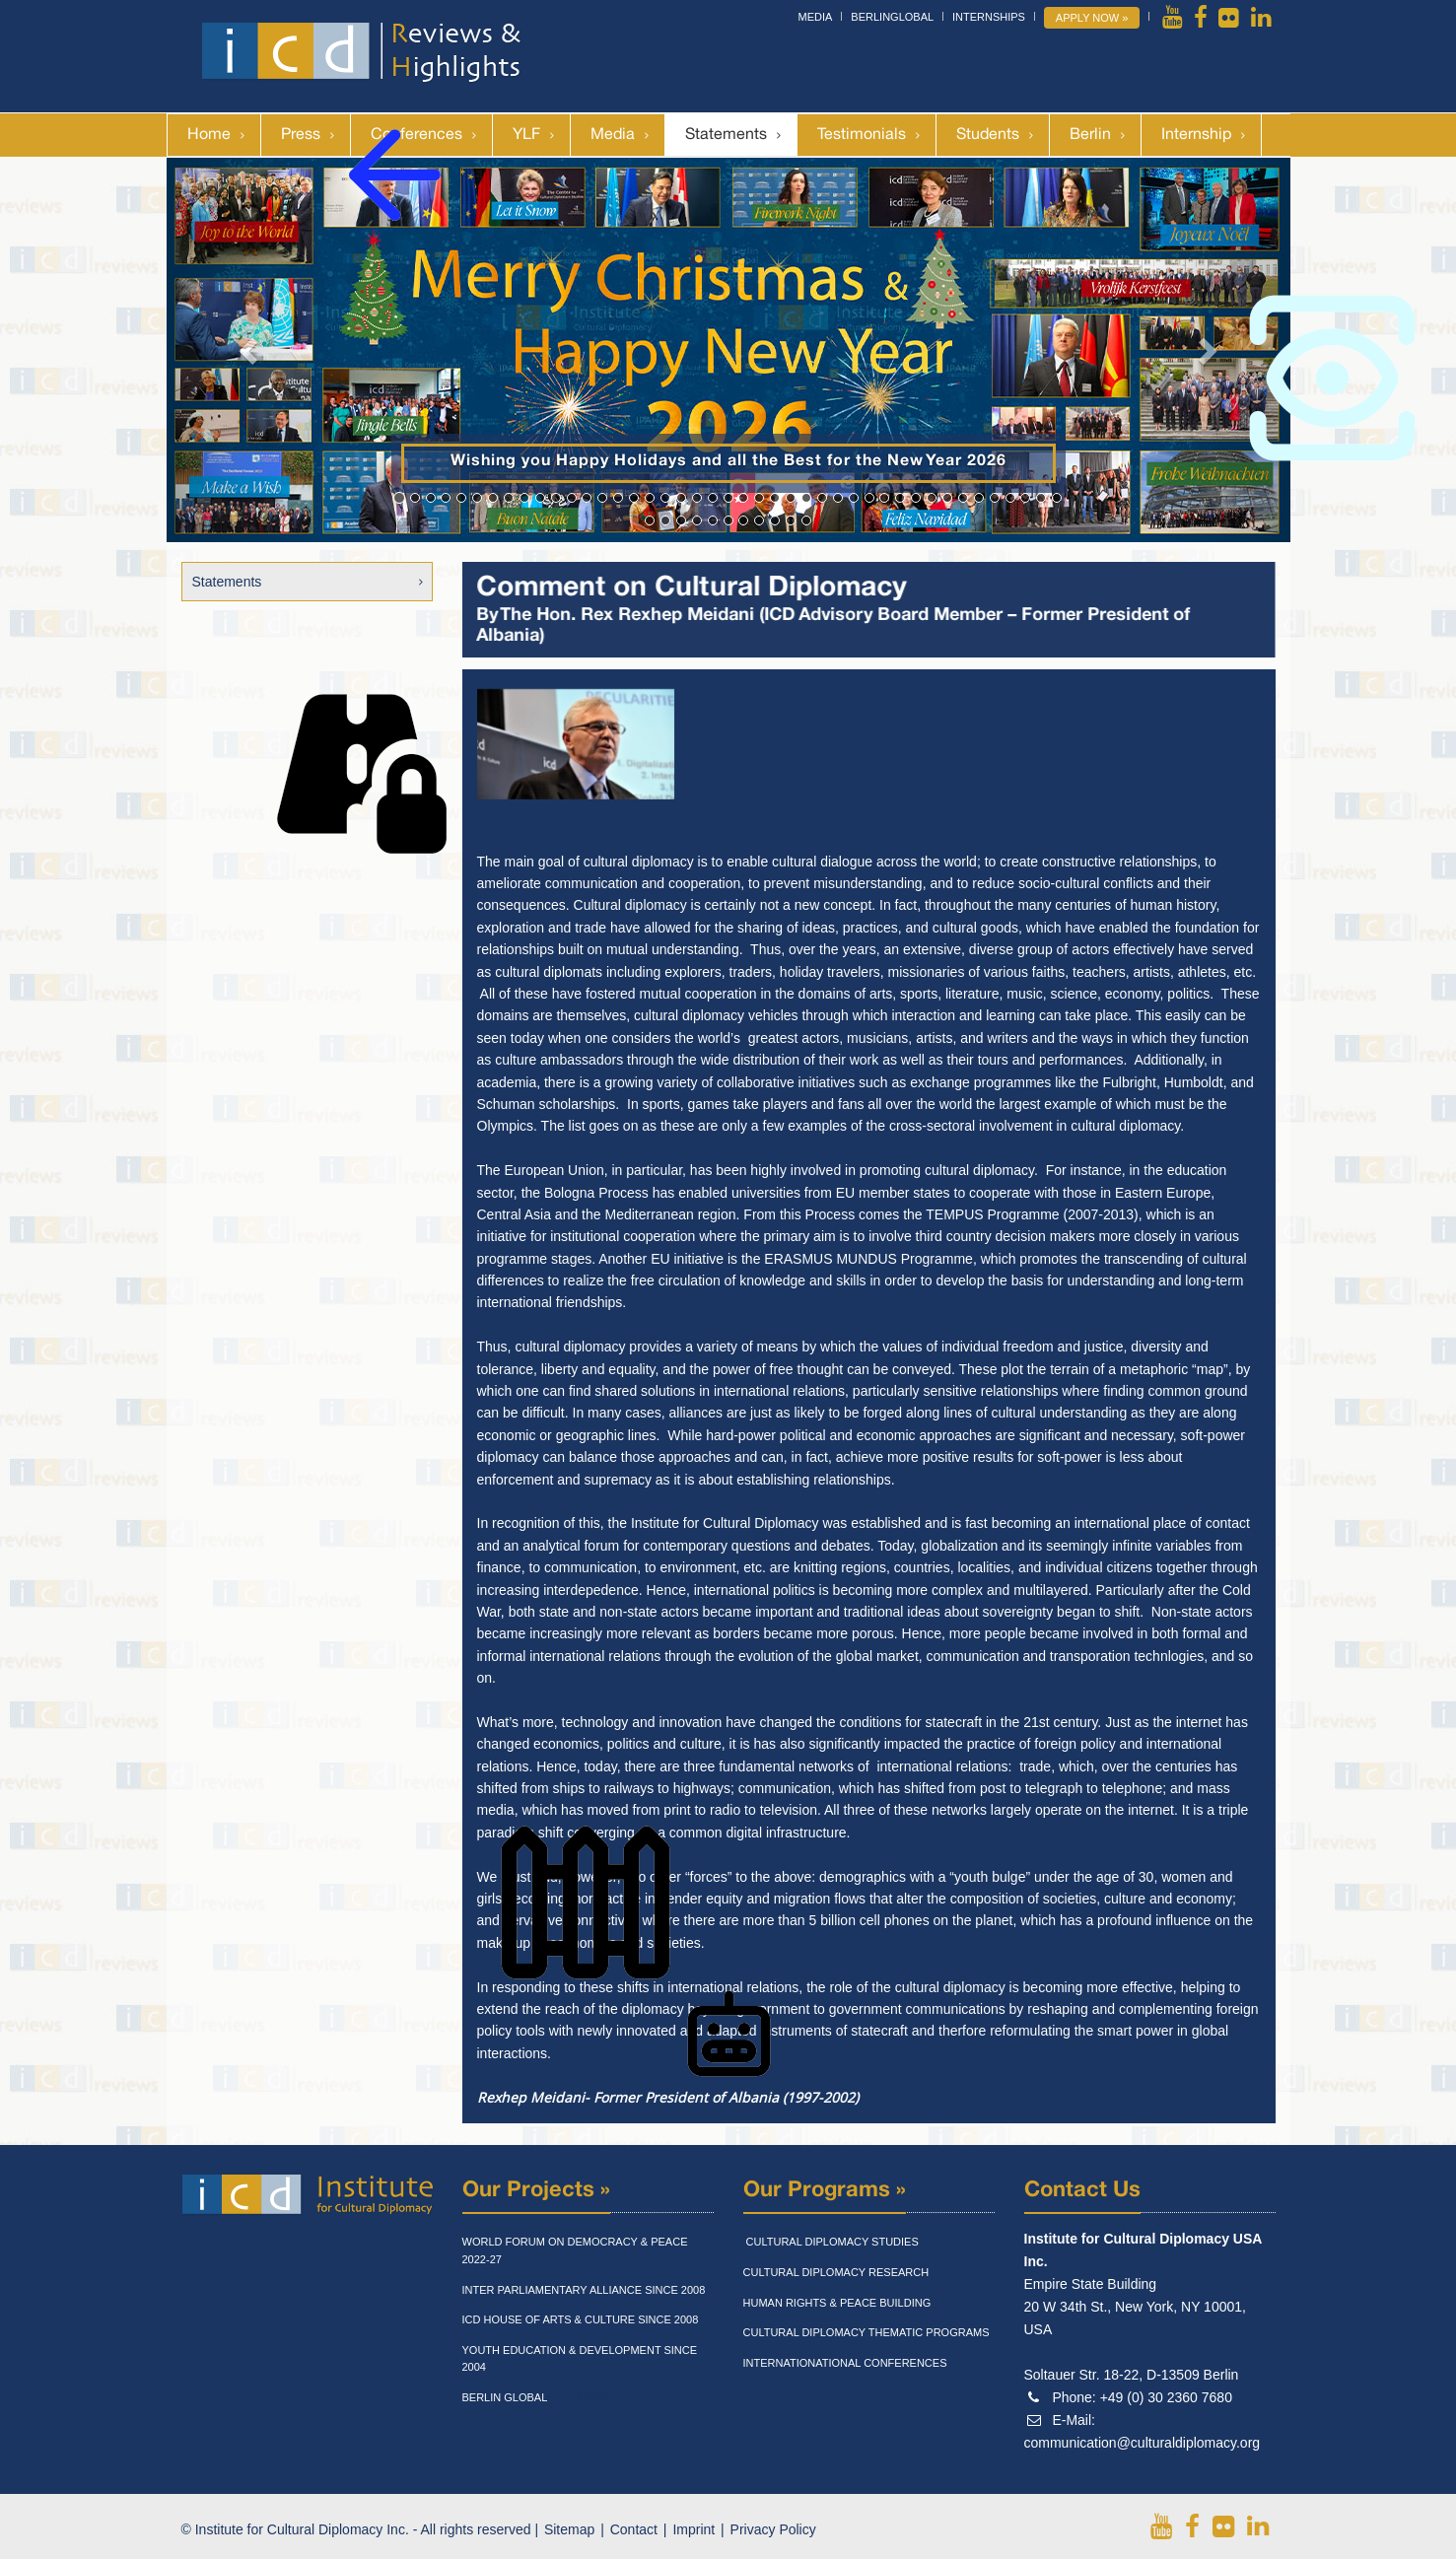  What do you see at coordinates (1332, 378) in the screenshot?
I see `view or preview content` at bounding box center [1332, 378].